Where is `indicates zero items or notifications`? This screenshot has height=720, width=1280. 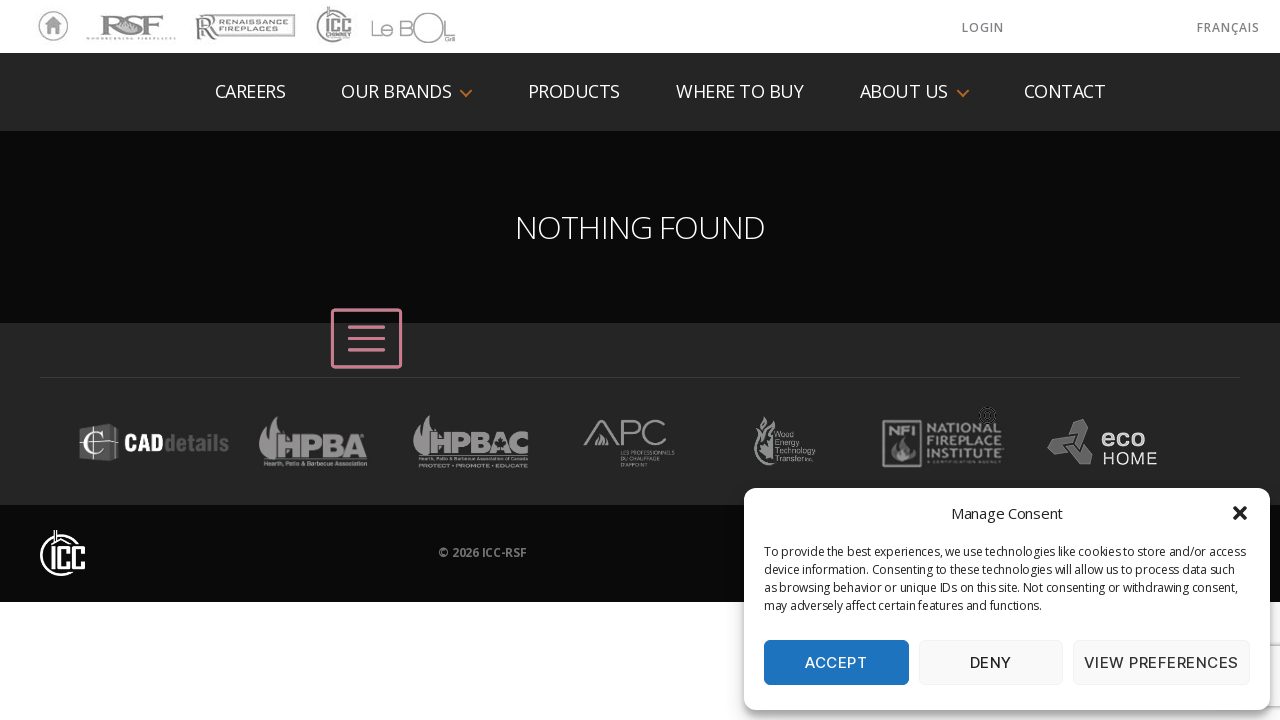
indicates zero items or notifications is located at coordinates (987, 415).